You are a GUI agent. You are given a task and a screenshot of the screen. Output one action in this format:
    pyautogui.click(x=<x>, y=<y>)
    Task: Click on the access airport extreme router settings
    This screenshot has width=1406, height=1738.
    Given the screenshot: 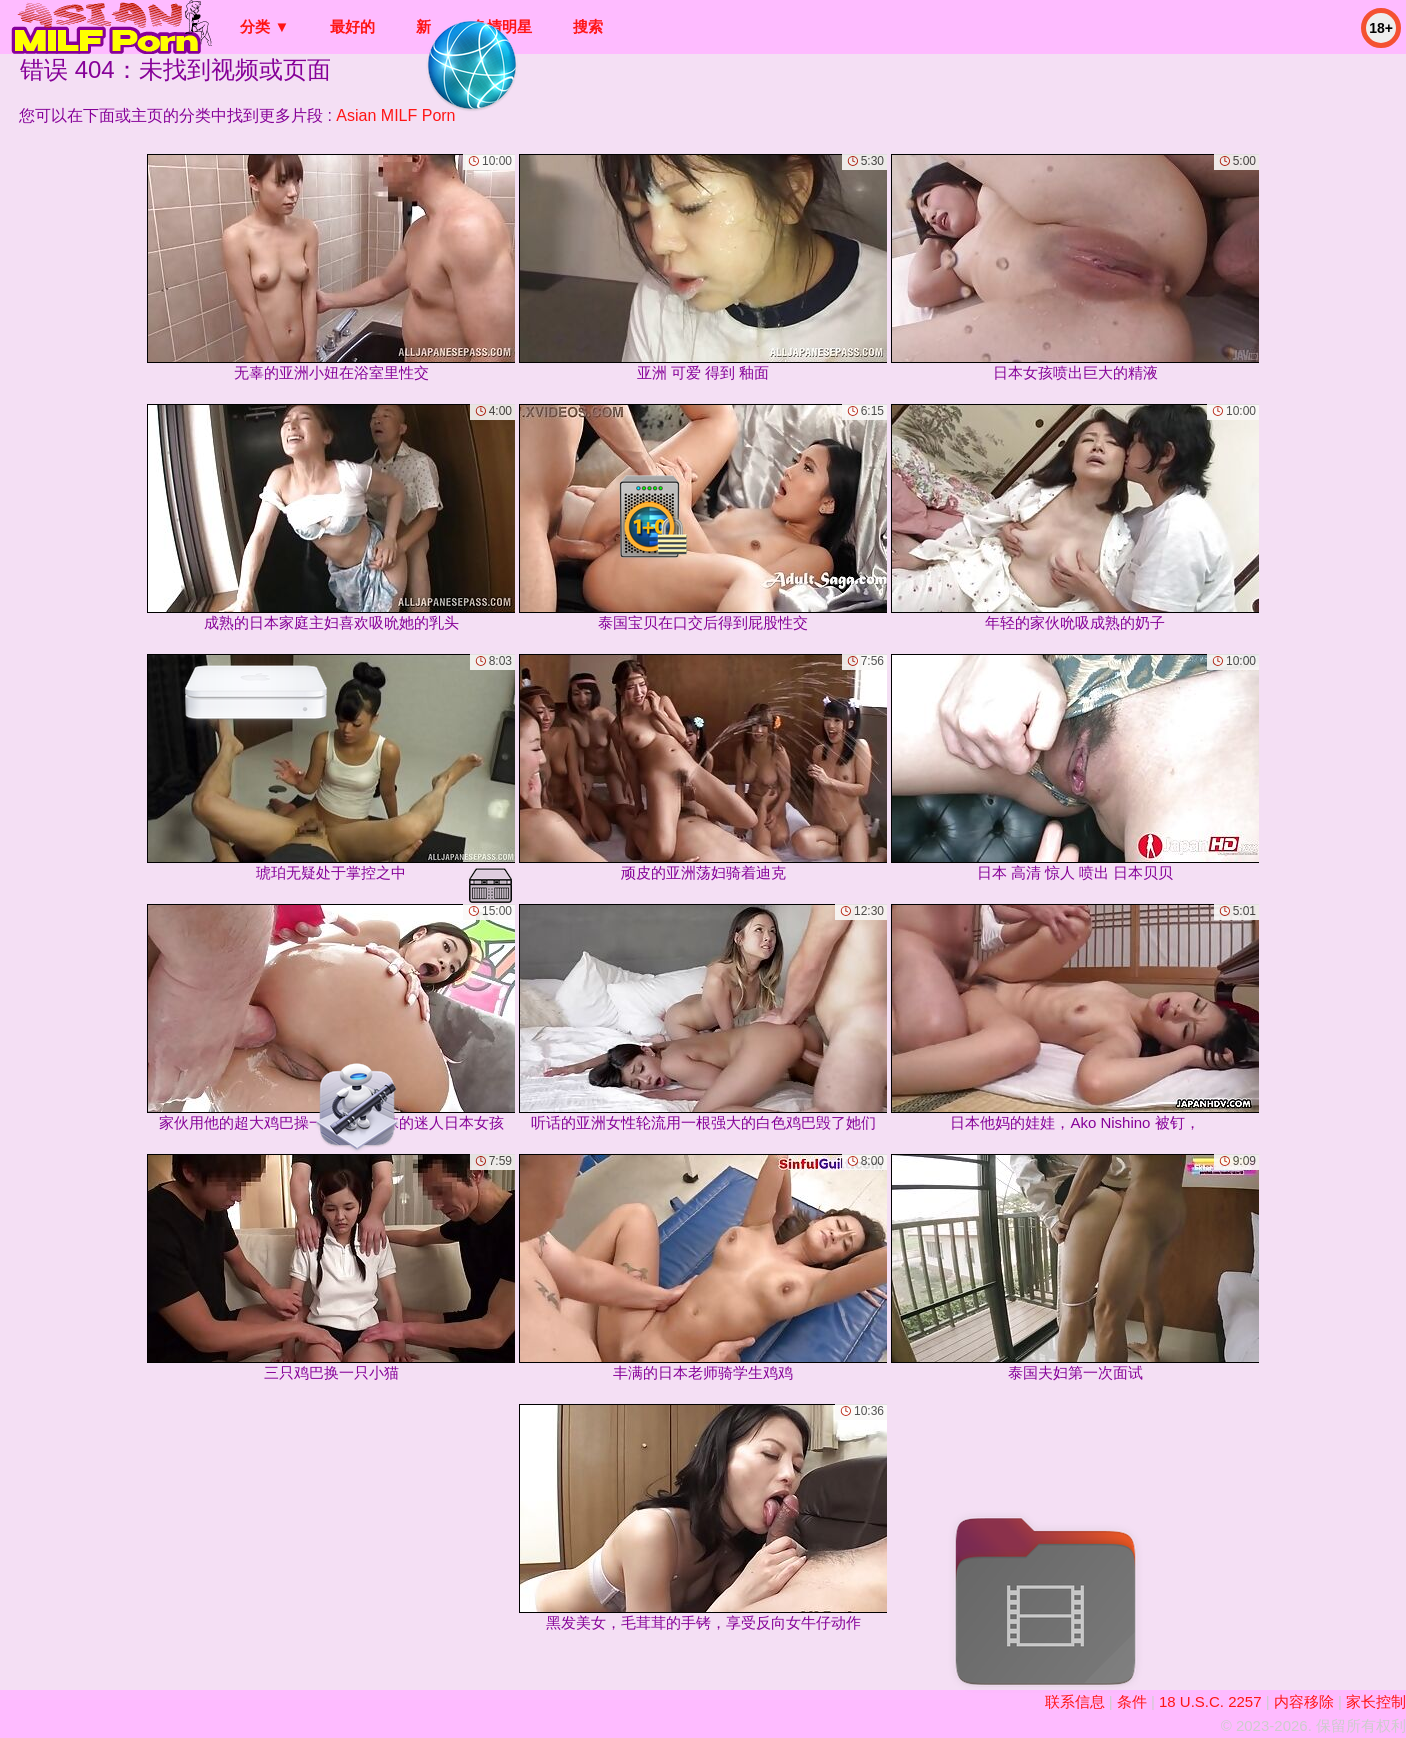 What is the action you would take?
    pyautogui.click(x=256, y=680)
    